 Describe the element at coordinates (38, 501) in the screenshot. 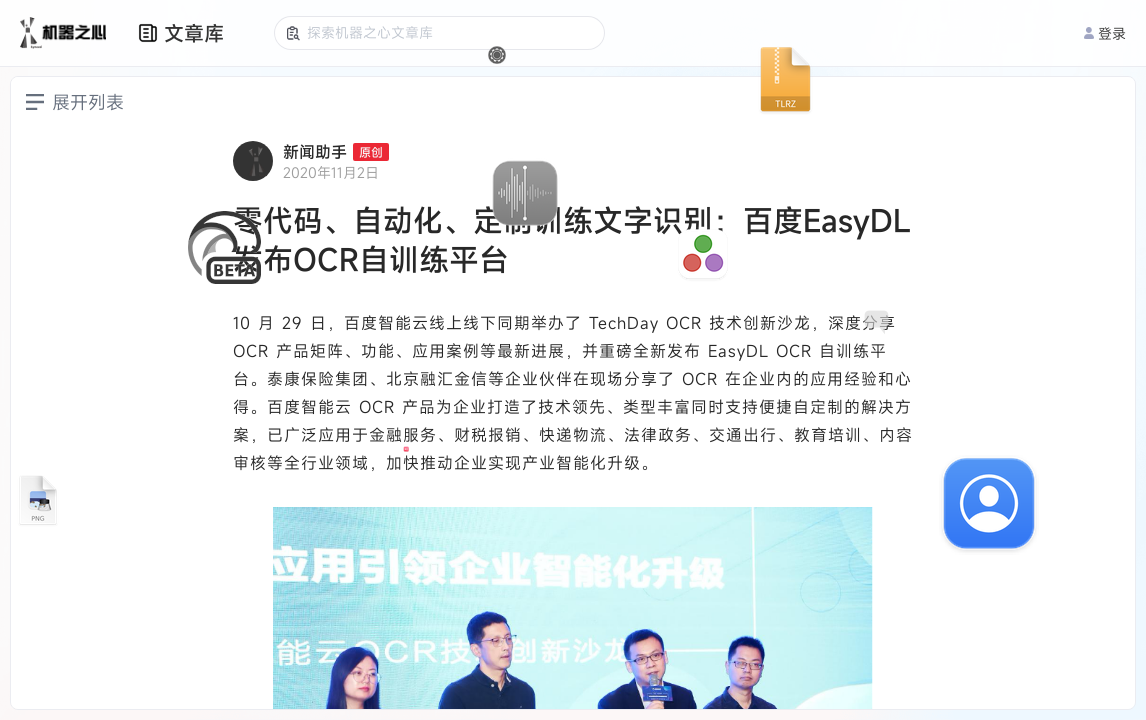

I see `a PNG image file` at that location.